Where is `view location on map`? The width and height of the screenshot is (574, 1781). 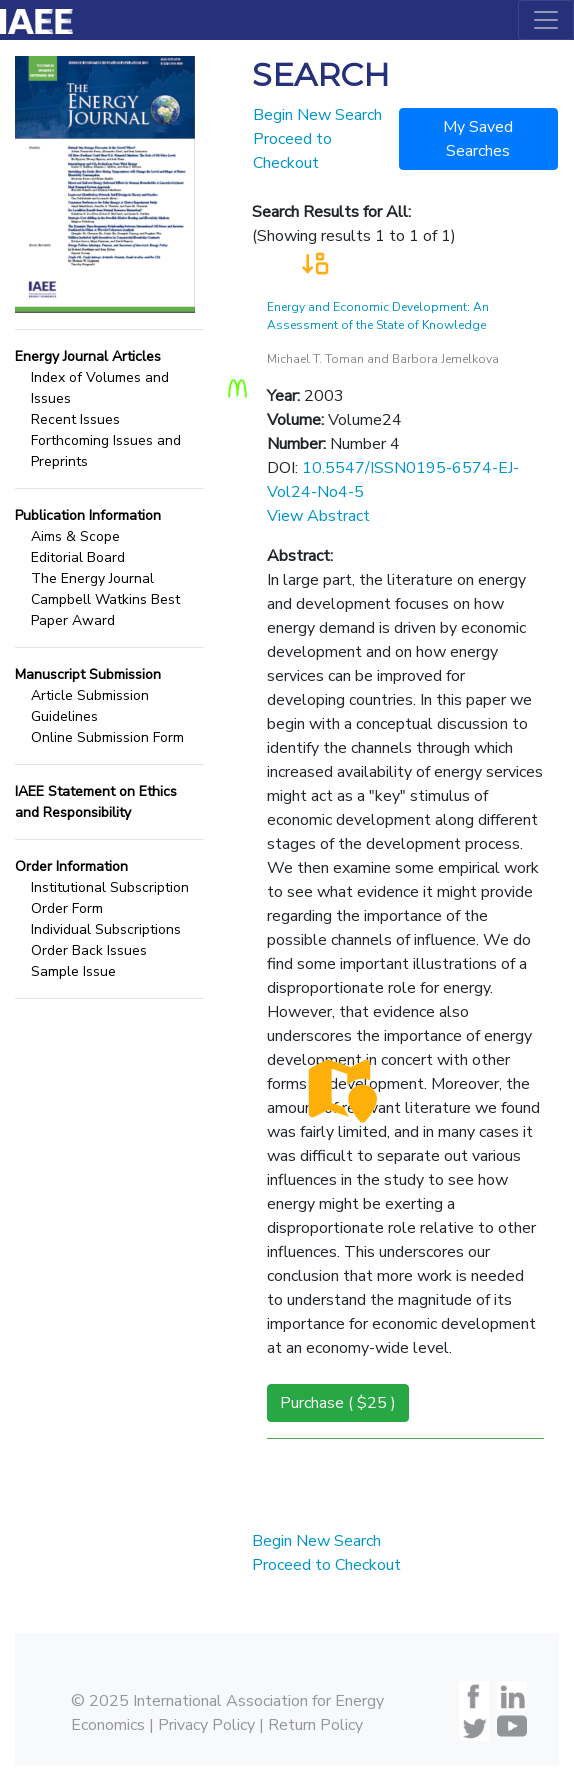
view location on map is located at coordinates (339, 1088).